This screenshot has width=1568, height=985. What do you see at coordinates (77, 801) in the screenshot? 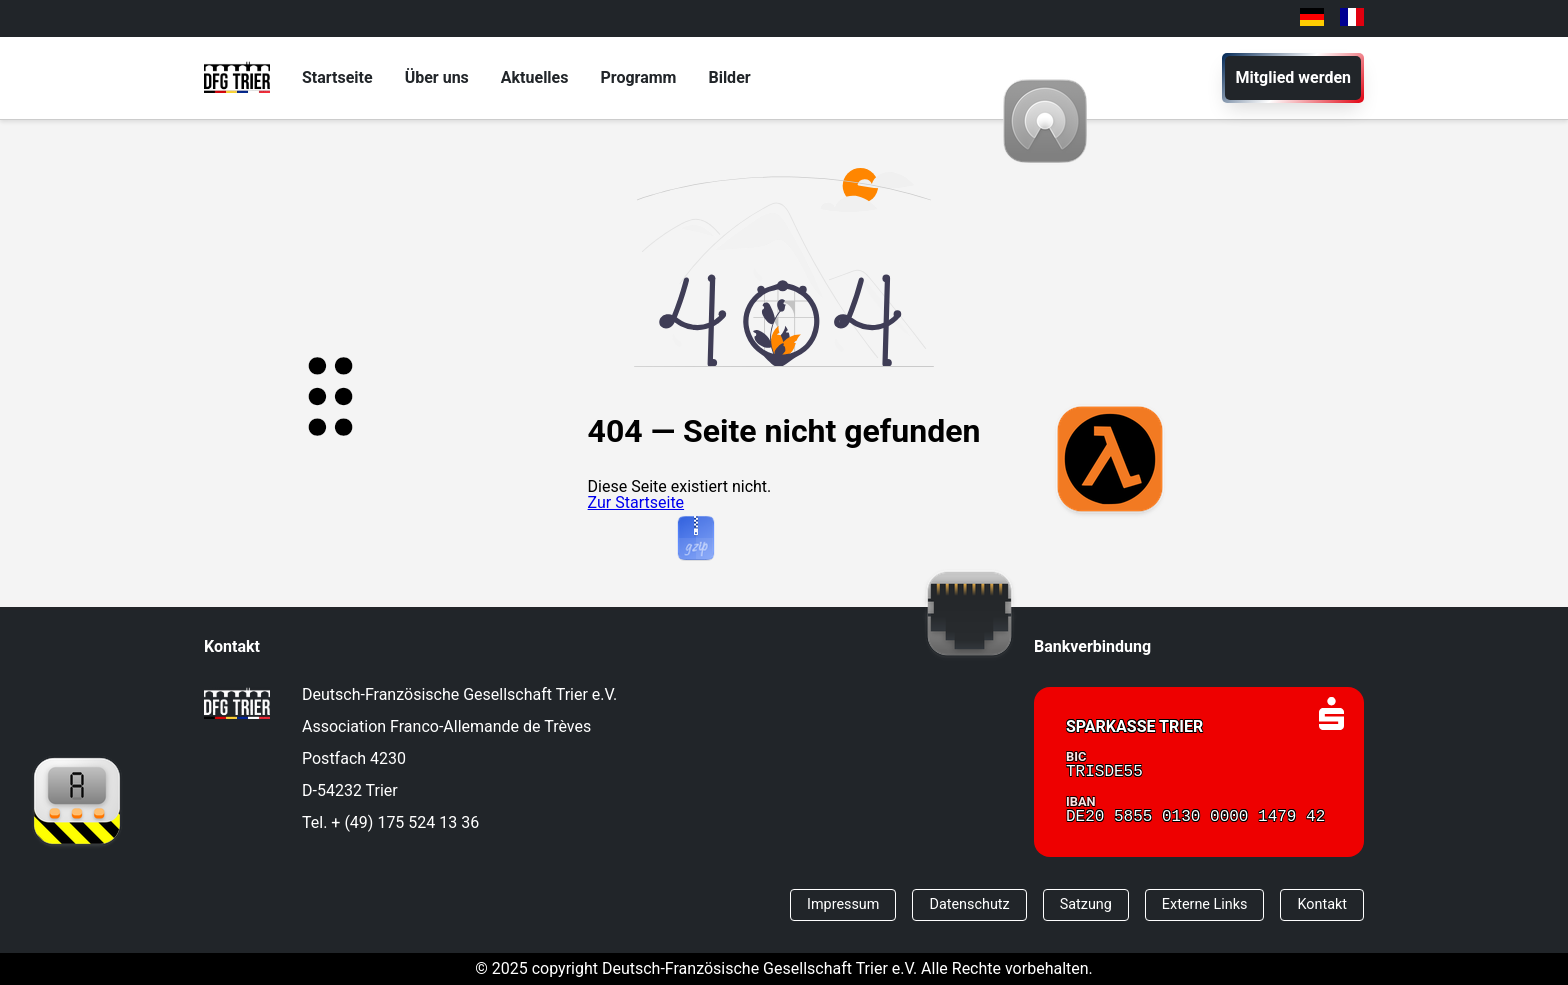
I see `open chromatic guitar tuner app (development version)` at bounding box center [77, 801].